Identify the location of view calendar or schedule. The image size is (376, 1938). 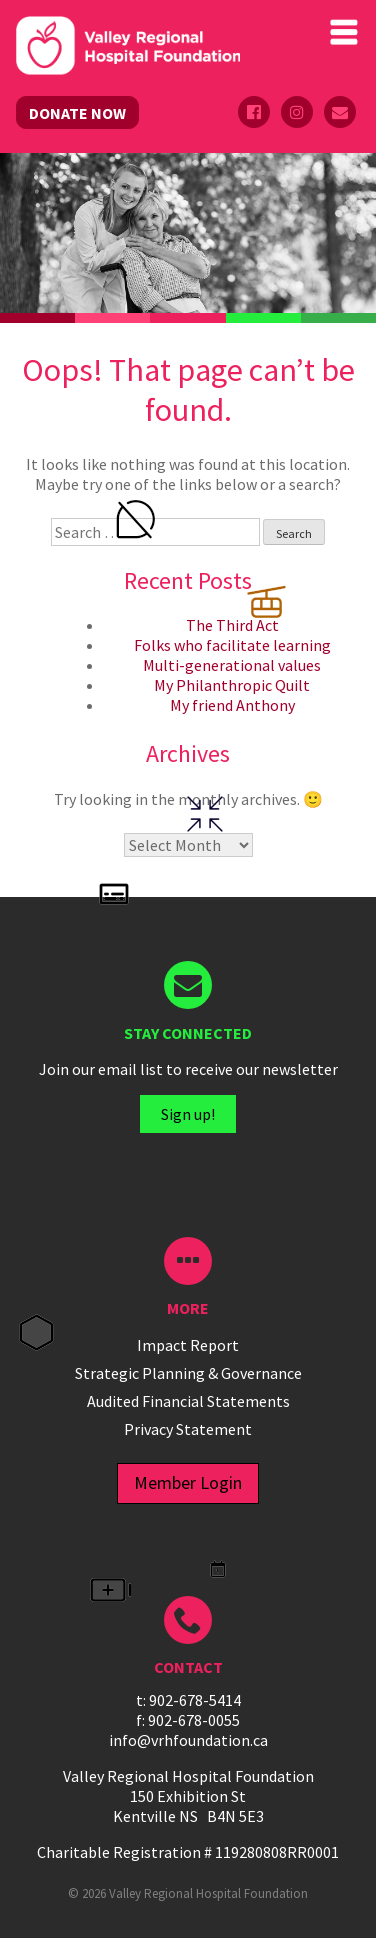
(218, 1569).